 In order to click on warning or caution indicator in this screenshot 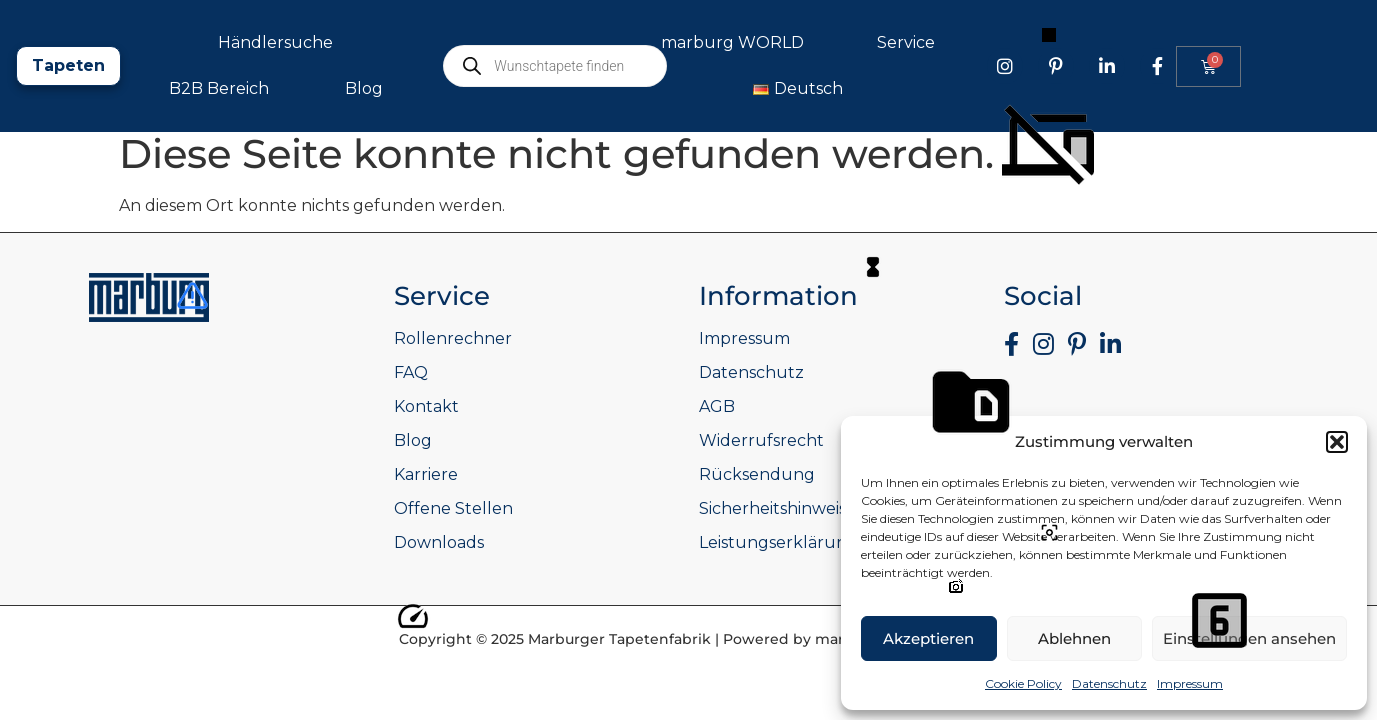, I will do `click(192, 296)`.